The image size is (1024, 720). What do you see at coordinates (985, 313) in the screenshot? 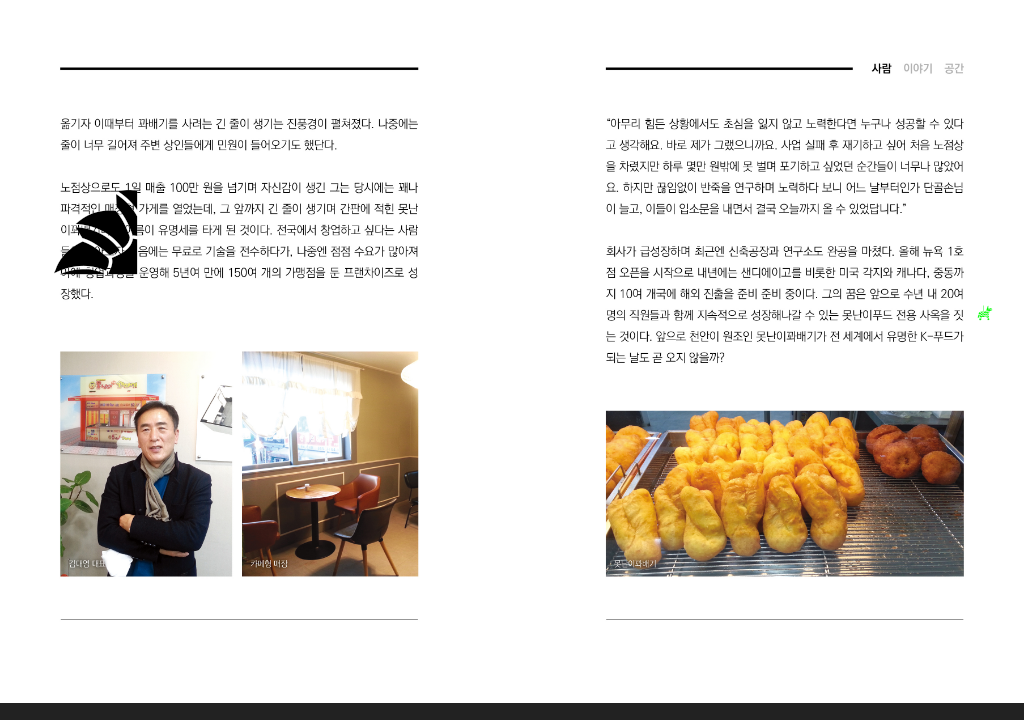
I see `party or celebration theme indicator` at bounding box center [985, 313].